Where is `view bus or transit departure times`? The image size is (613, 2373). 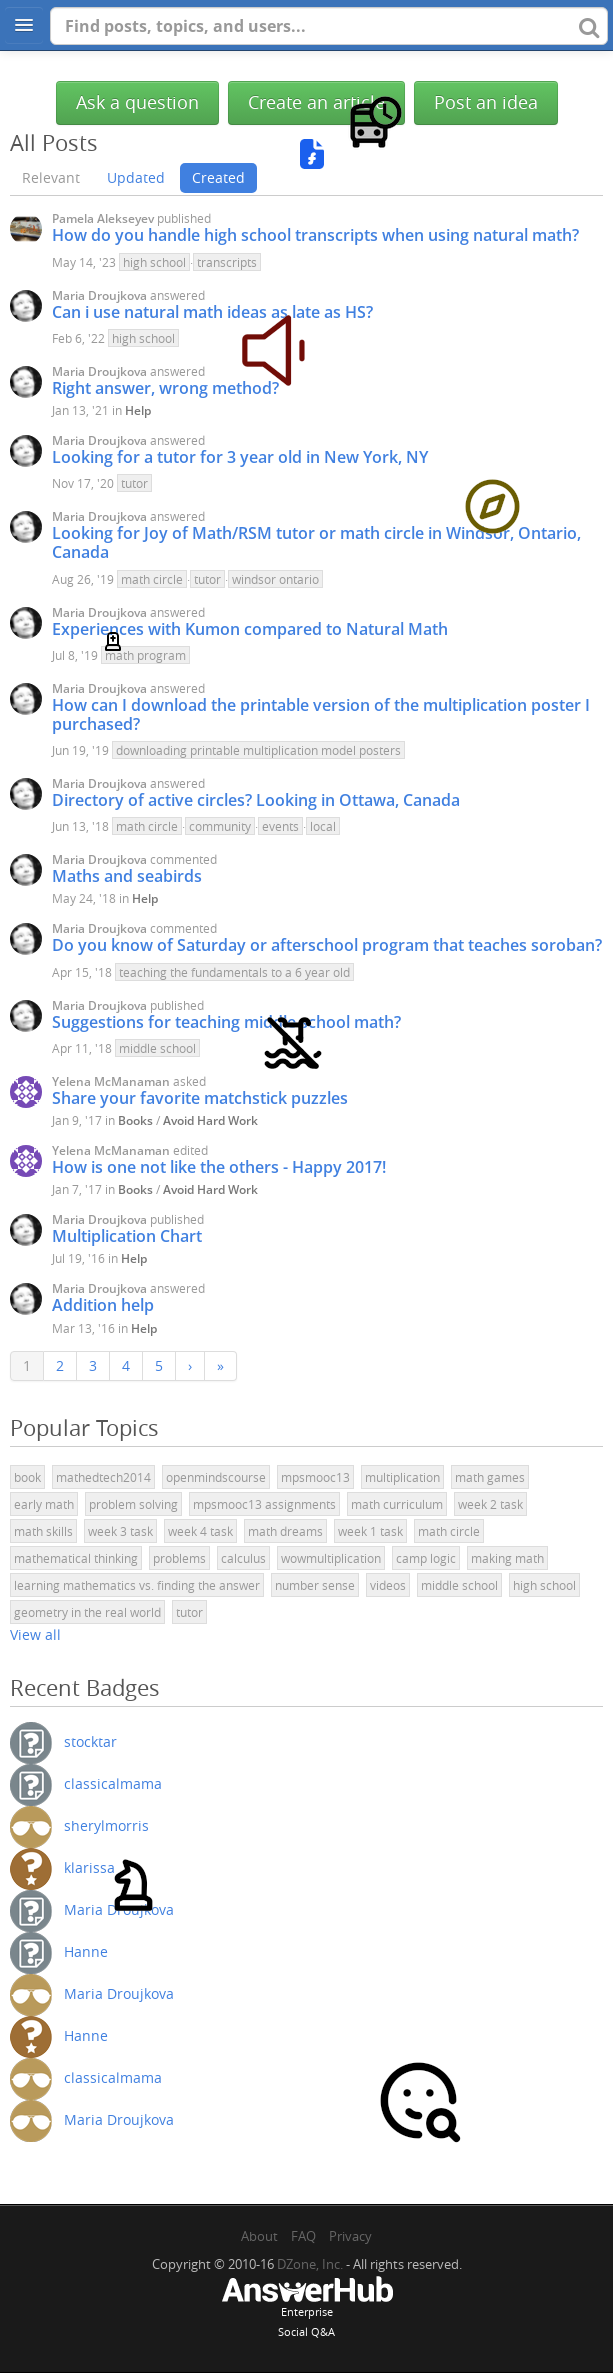
view bus or transit departure times is located at coordinates (376, 122).